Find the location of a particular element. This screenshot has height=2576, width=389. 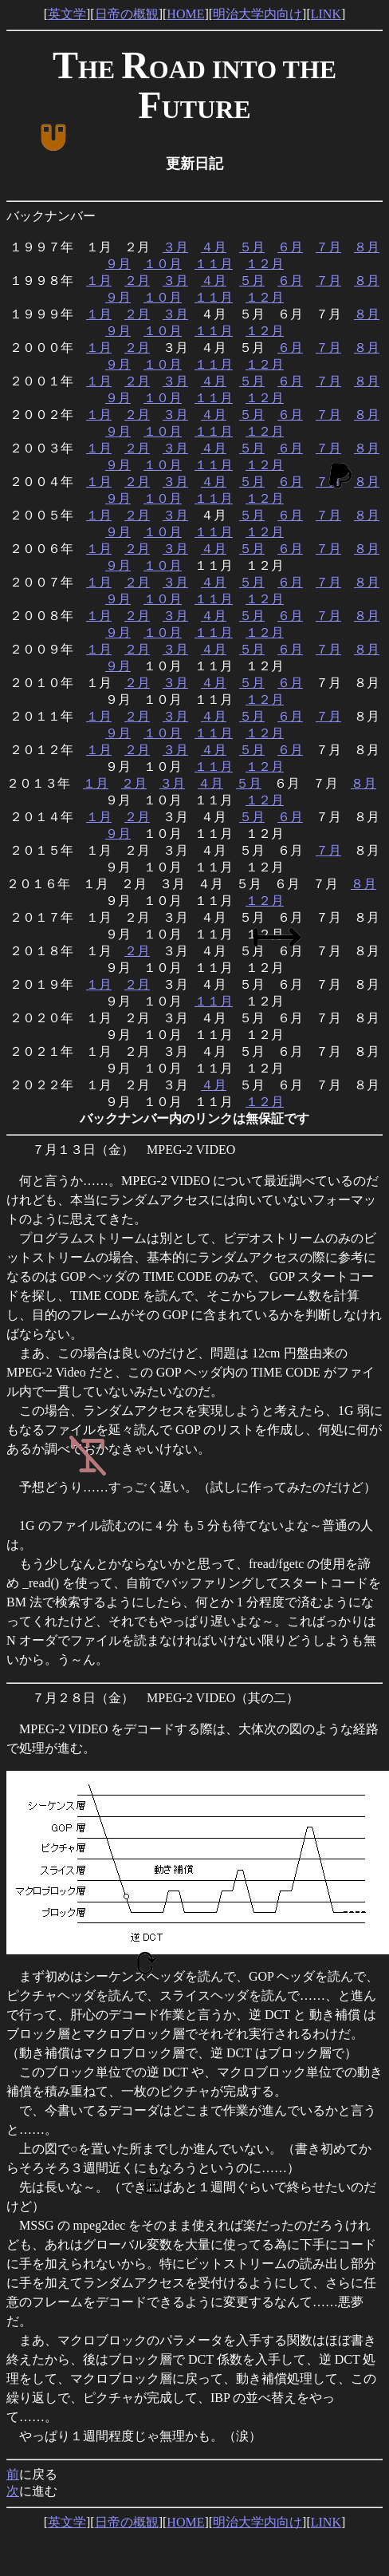

pay with PayPal is located at coordinates (340, 476).